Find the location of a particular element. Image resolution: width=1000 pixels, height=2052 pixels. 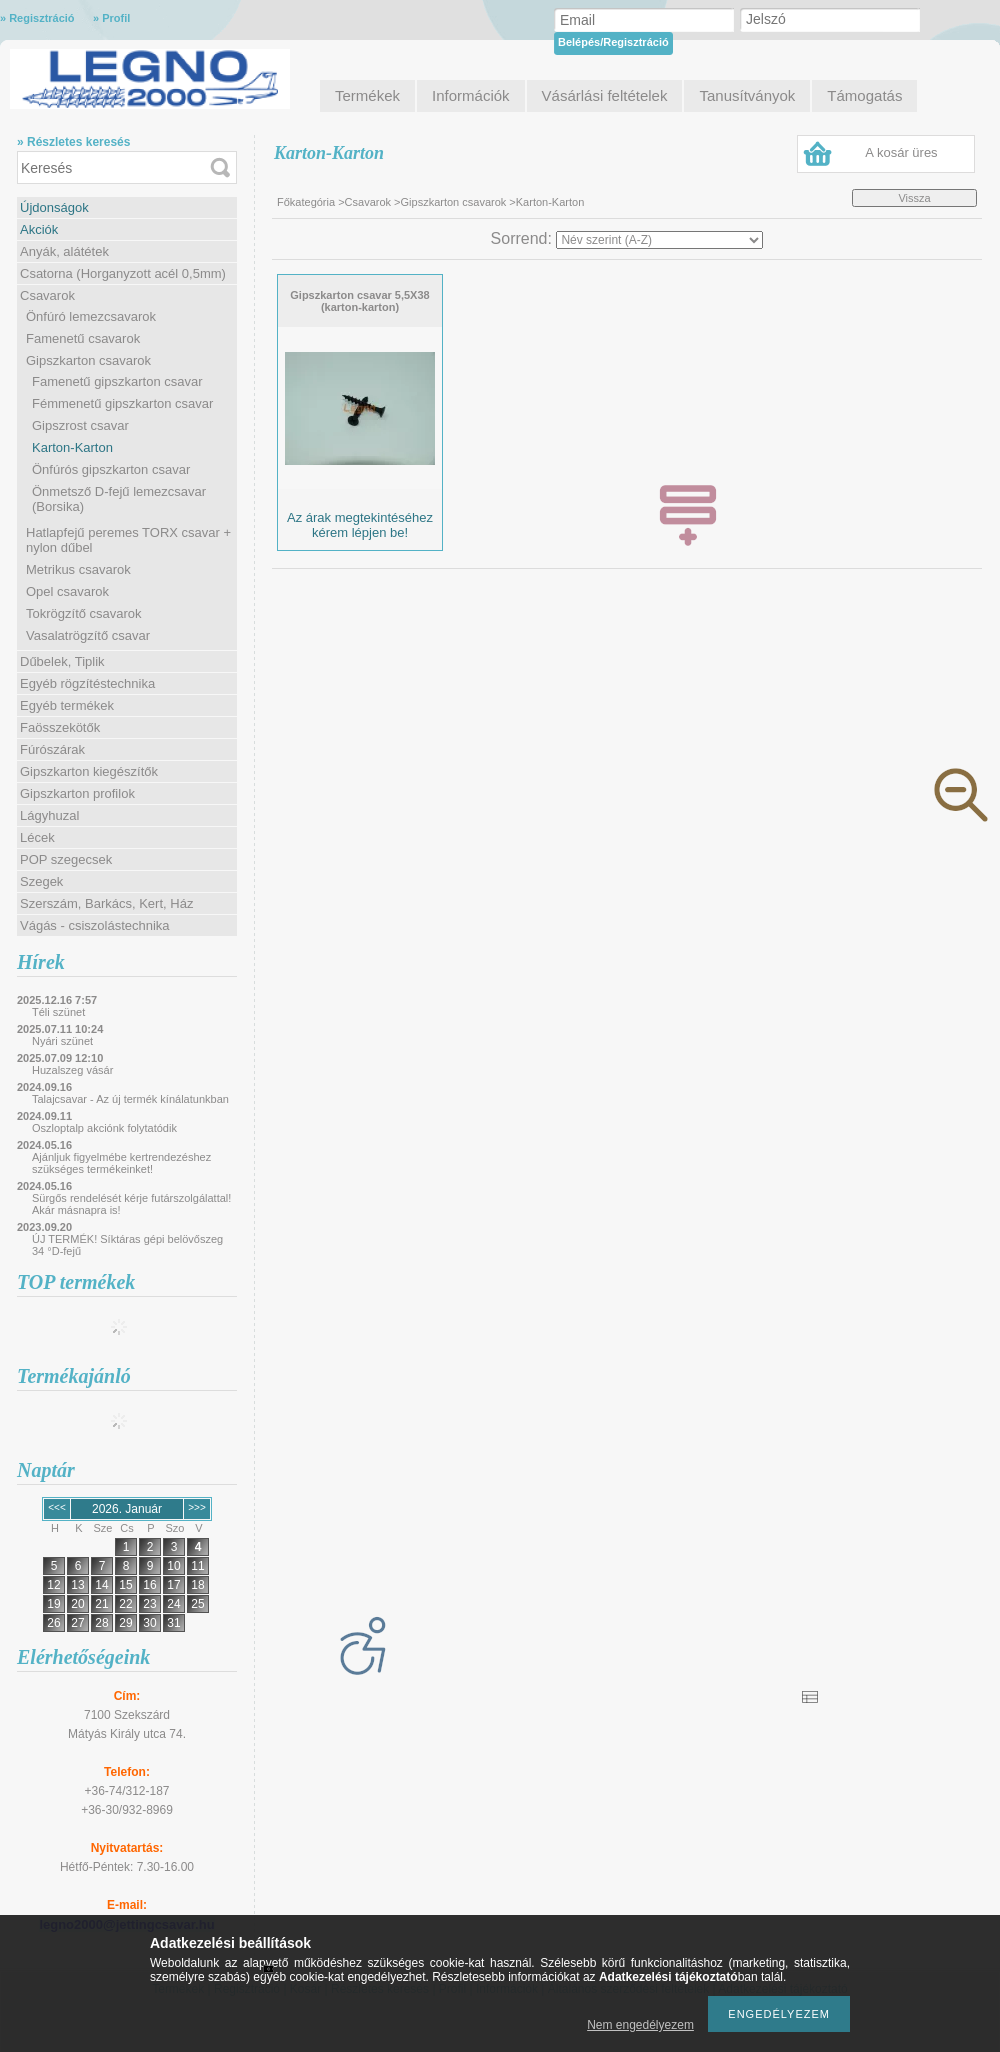

start a guided tour or walkthrough is located at coordinates (268, 1971).